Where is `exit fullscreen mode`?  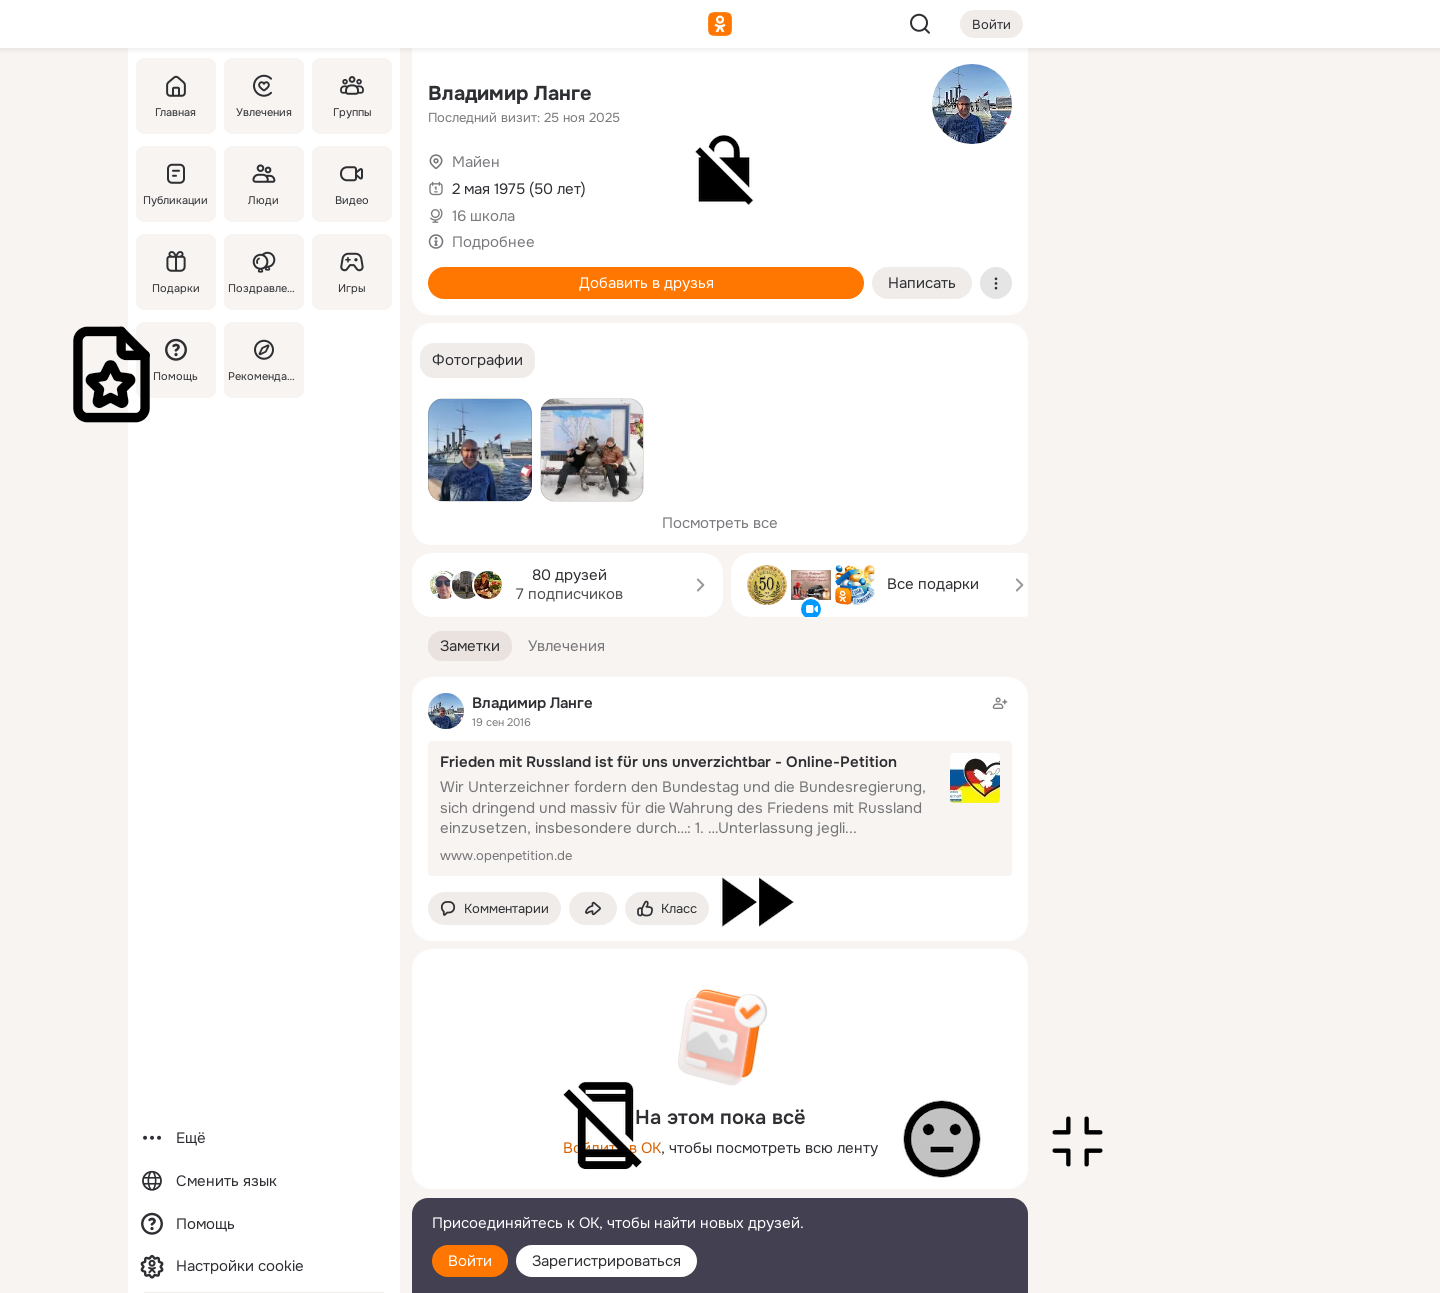 exit fullscreen mode is located at coordinates (1077, 1141).